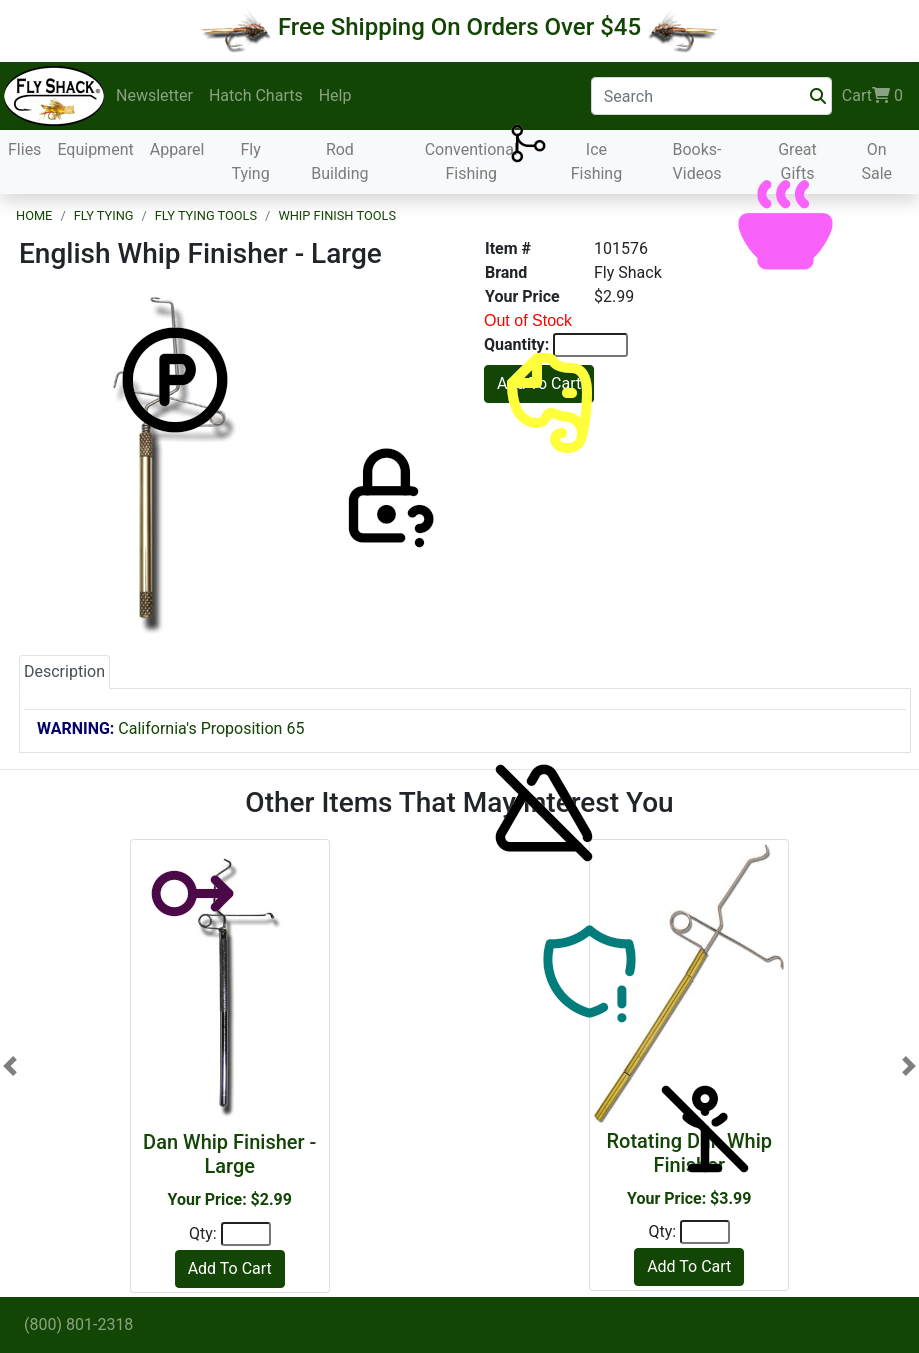  I want to click on do not bleach - laundry care instruction, so click(544, 813).